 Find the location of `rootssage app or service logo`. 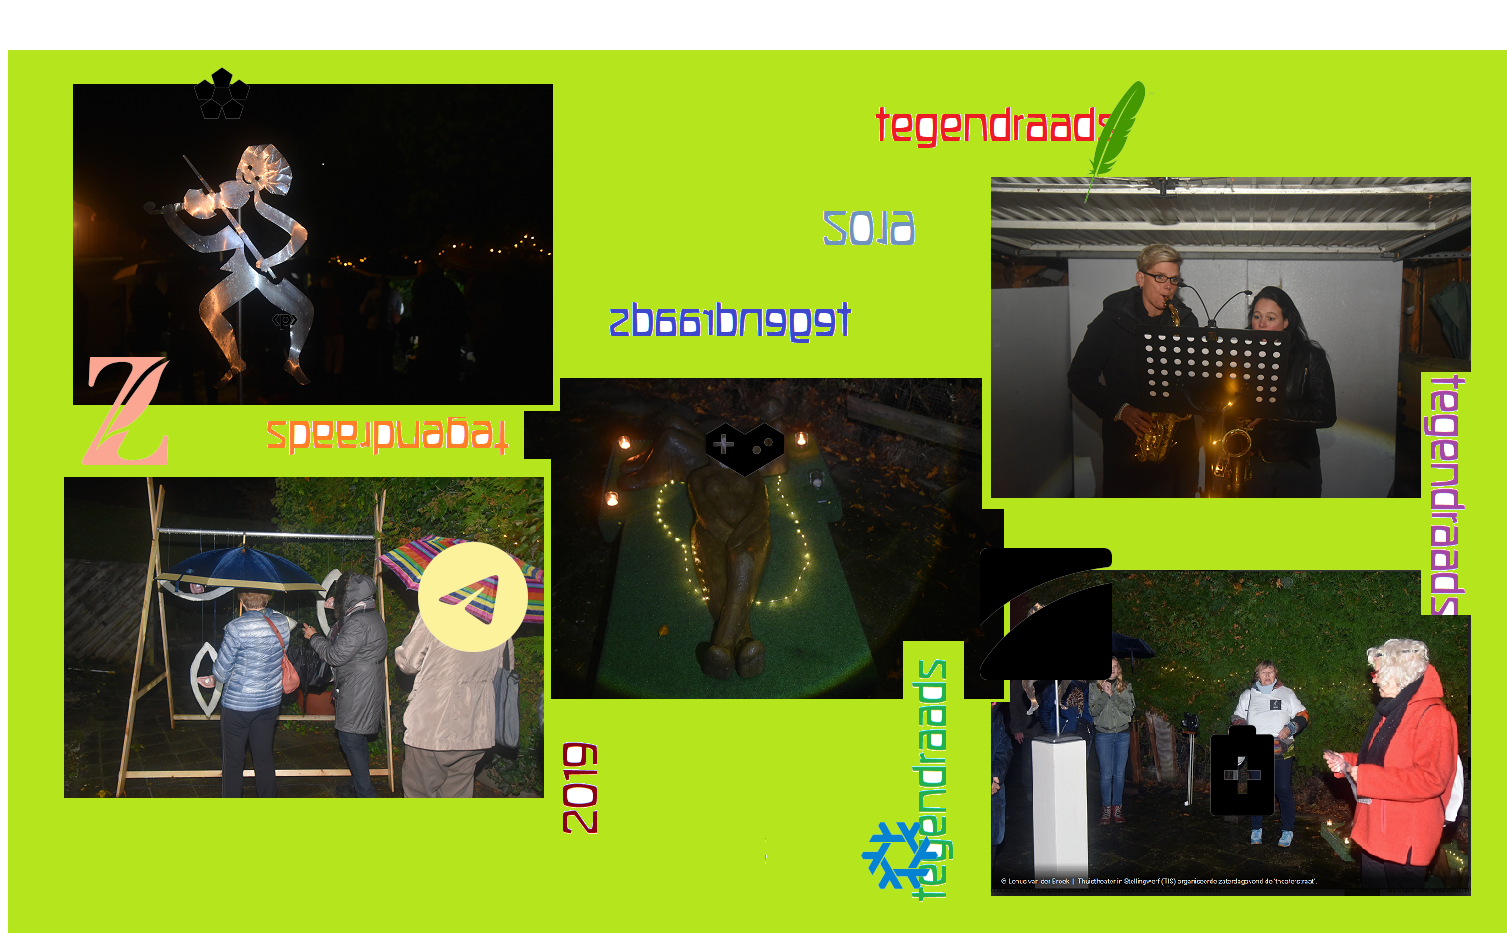

rootssage app or service logo is located at coordinates (222, 93).